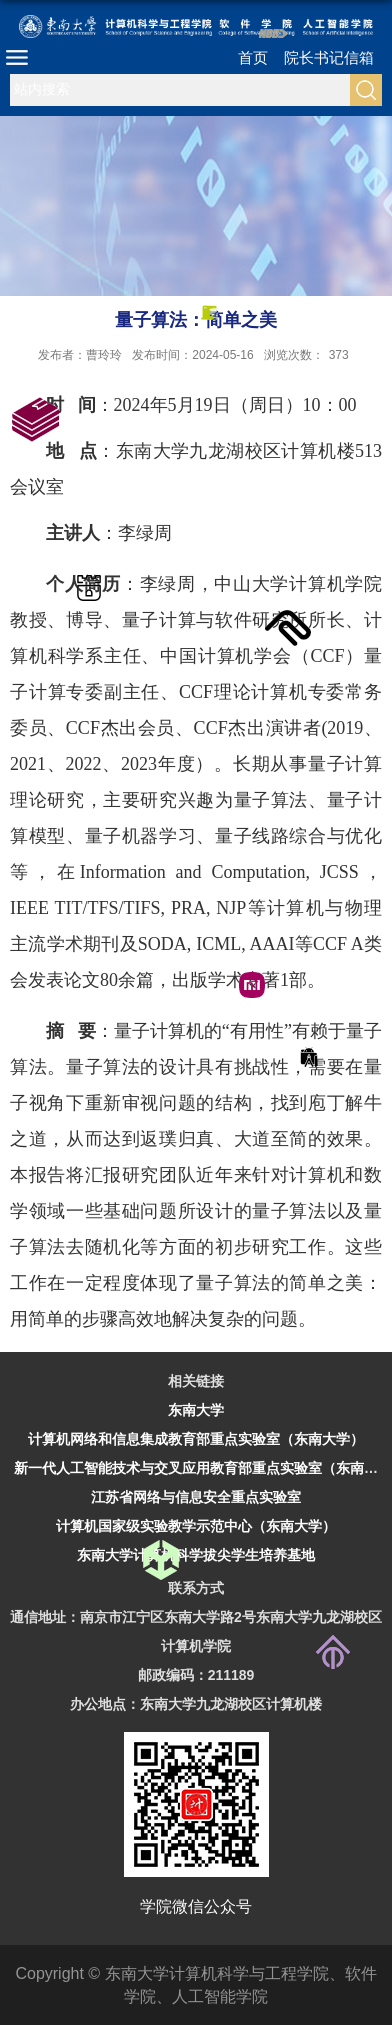 The width and height of the screenshot is (392, 2025). What do you see at coordinates (309, 1057) in the screenshot?
I see `open android studio` at bounding box center [309, 1057].